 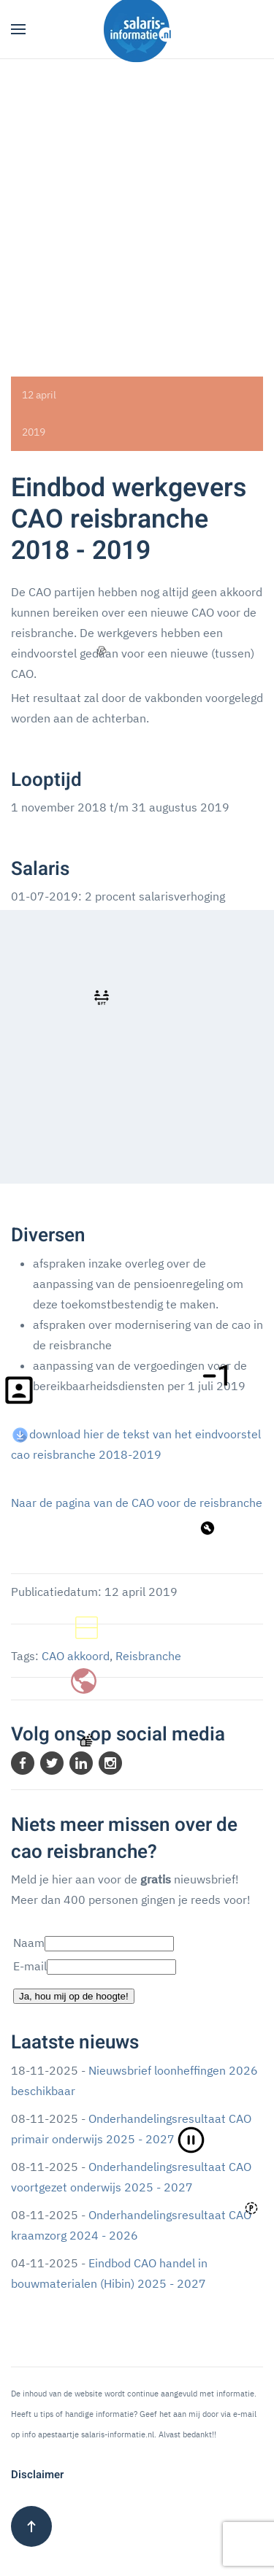 I want to click on indicates parking location or zone, so click(x=251, y=2208).